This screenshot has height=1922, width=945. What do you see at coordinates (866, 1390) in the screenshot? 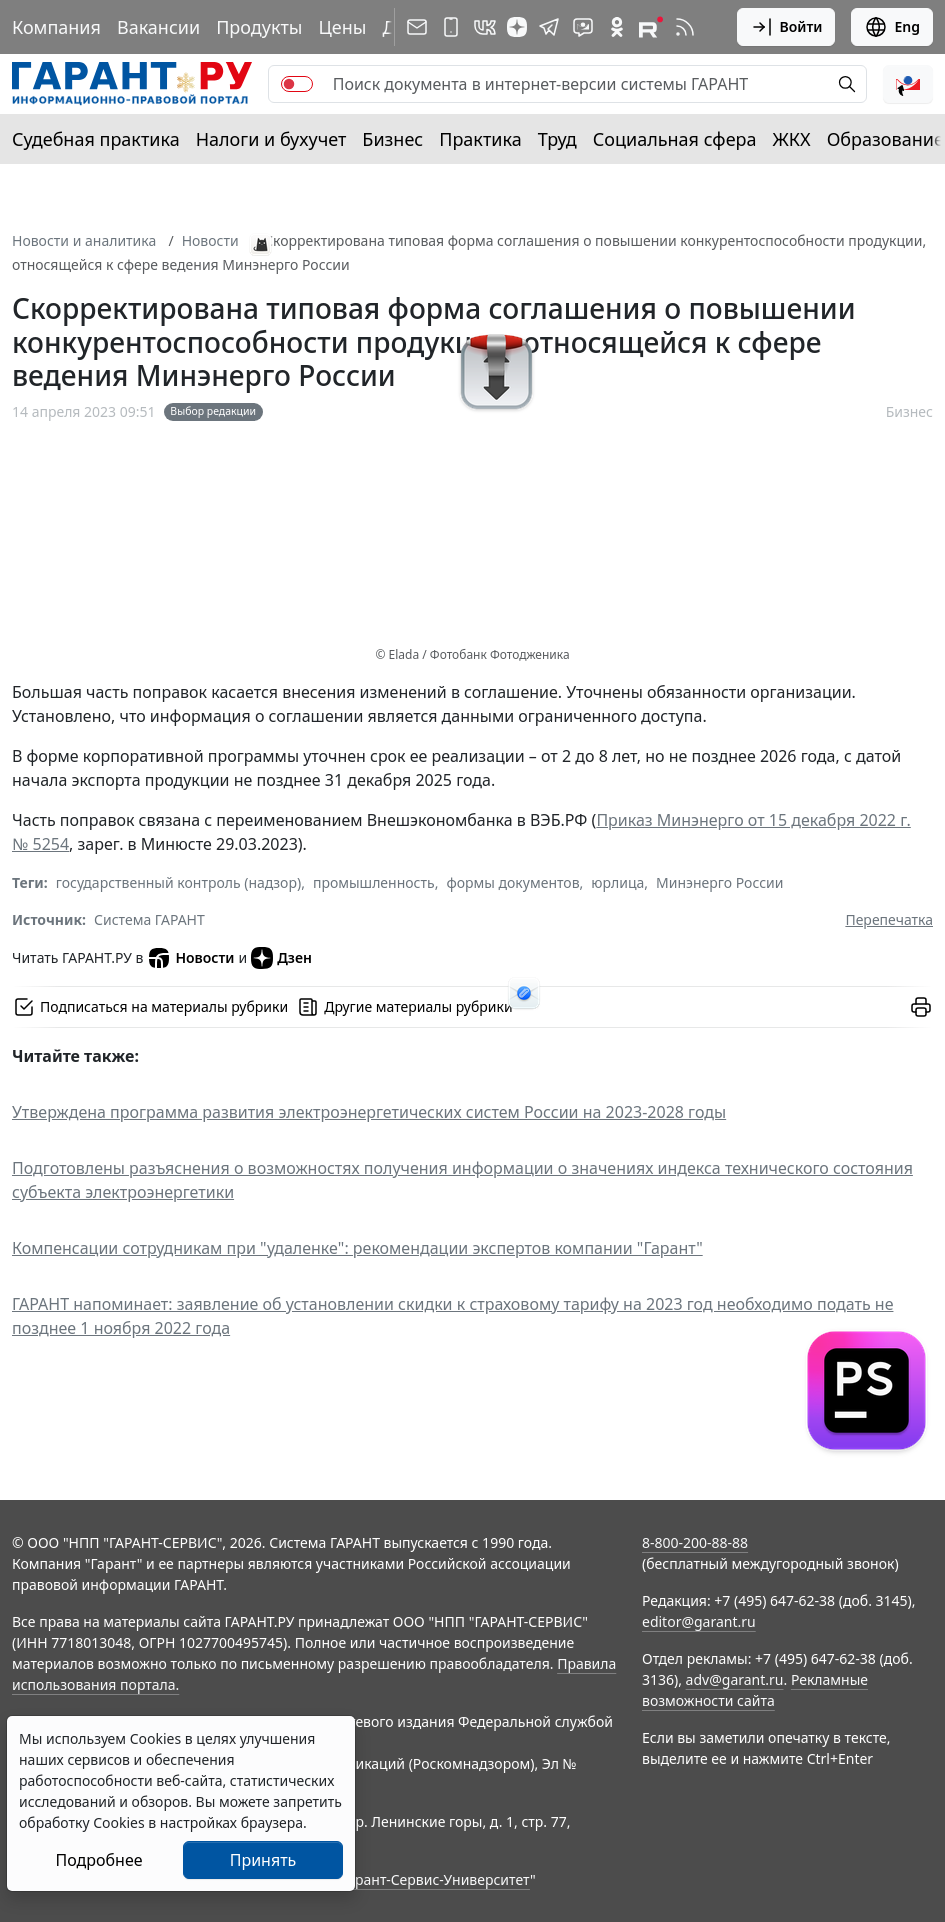
I see `open phpstorm ide` at bounding box center [866, 1390].